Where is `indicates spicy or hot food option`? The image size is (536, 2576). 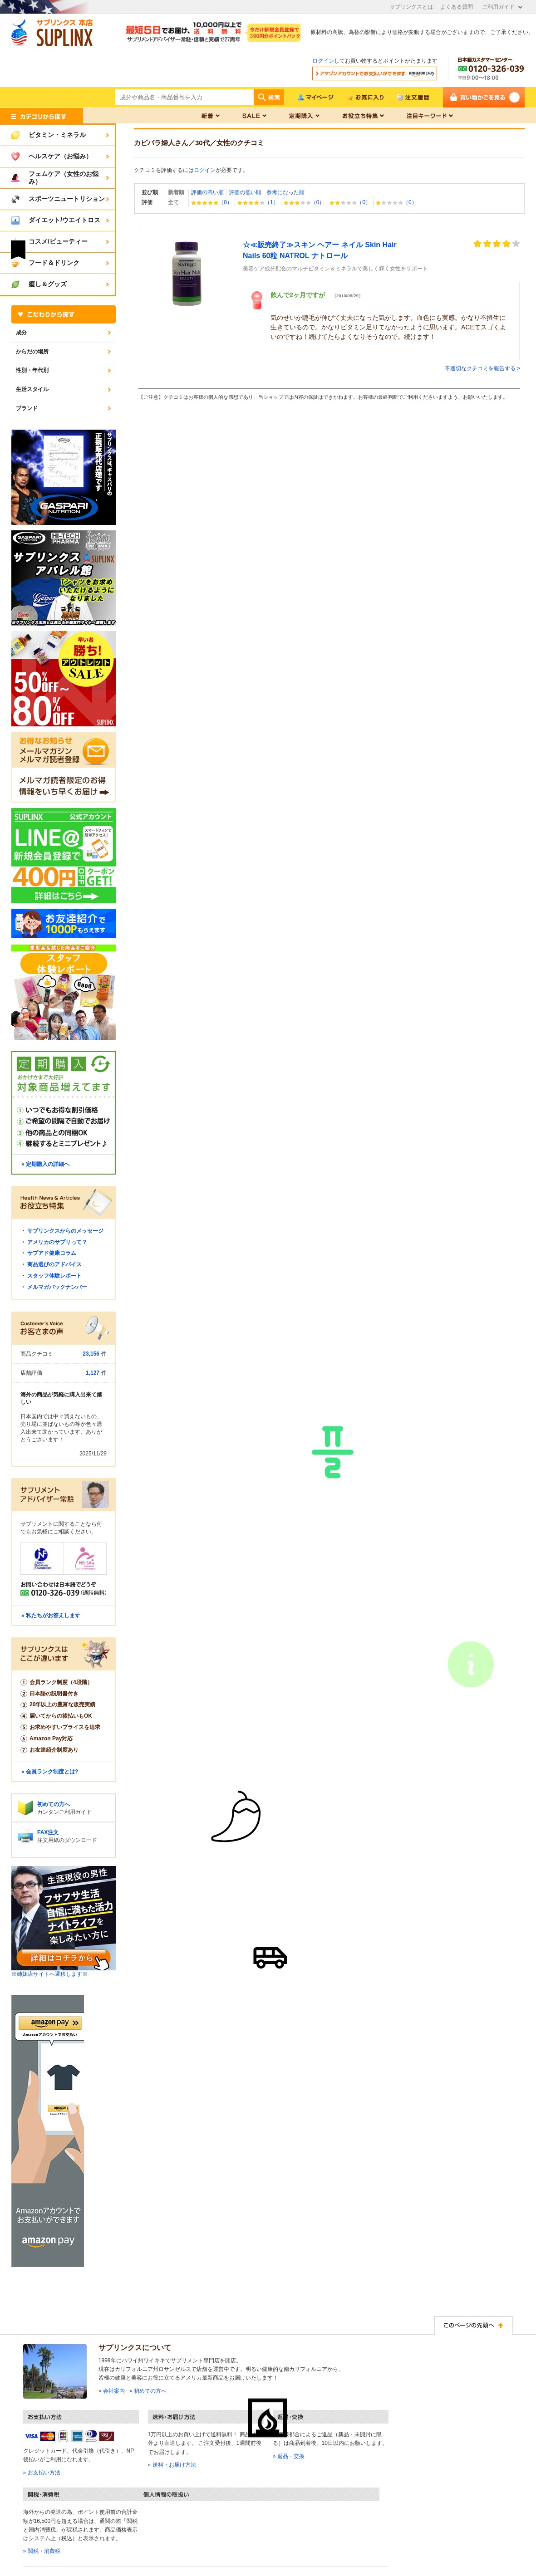 indicates spicy or hot food option is located at coordinates (239, 1818).